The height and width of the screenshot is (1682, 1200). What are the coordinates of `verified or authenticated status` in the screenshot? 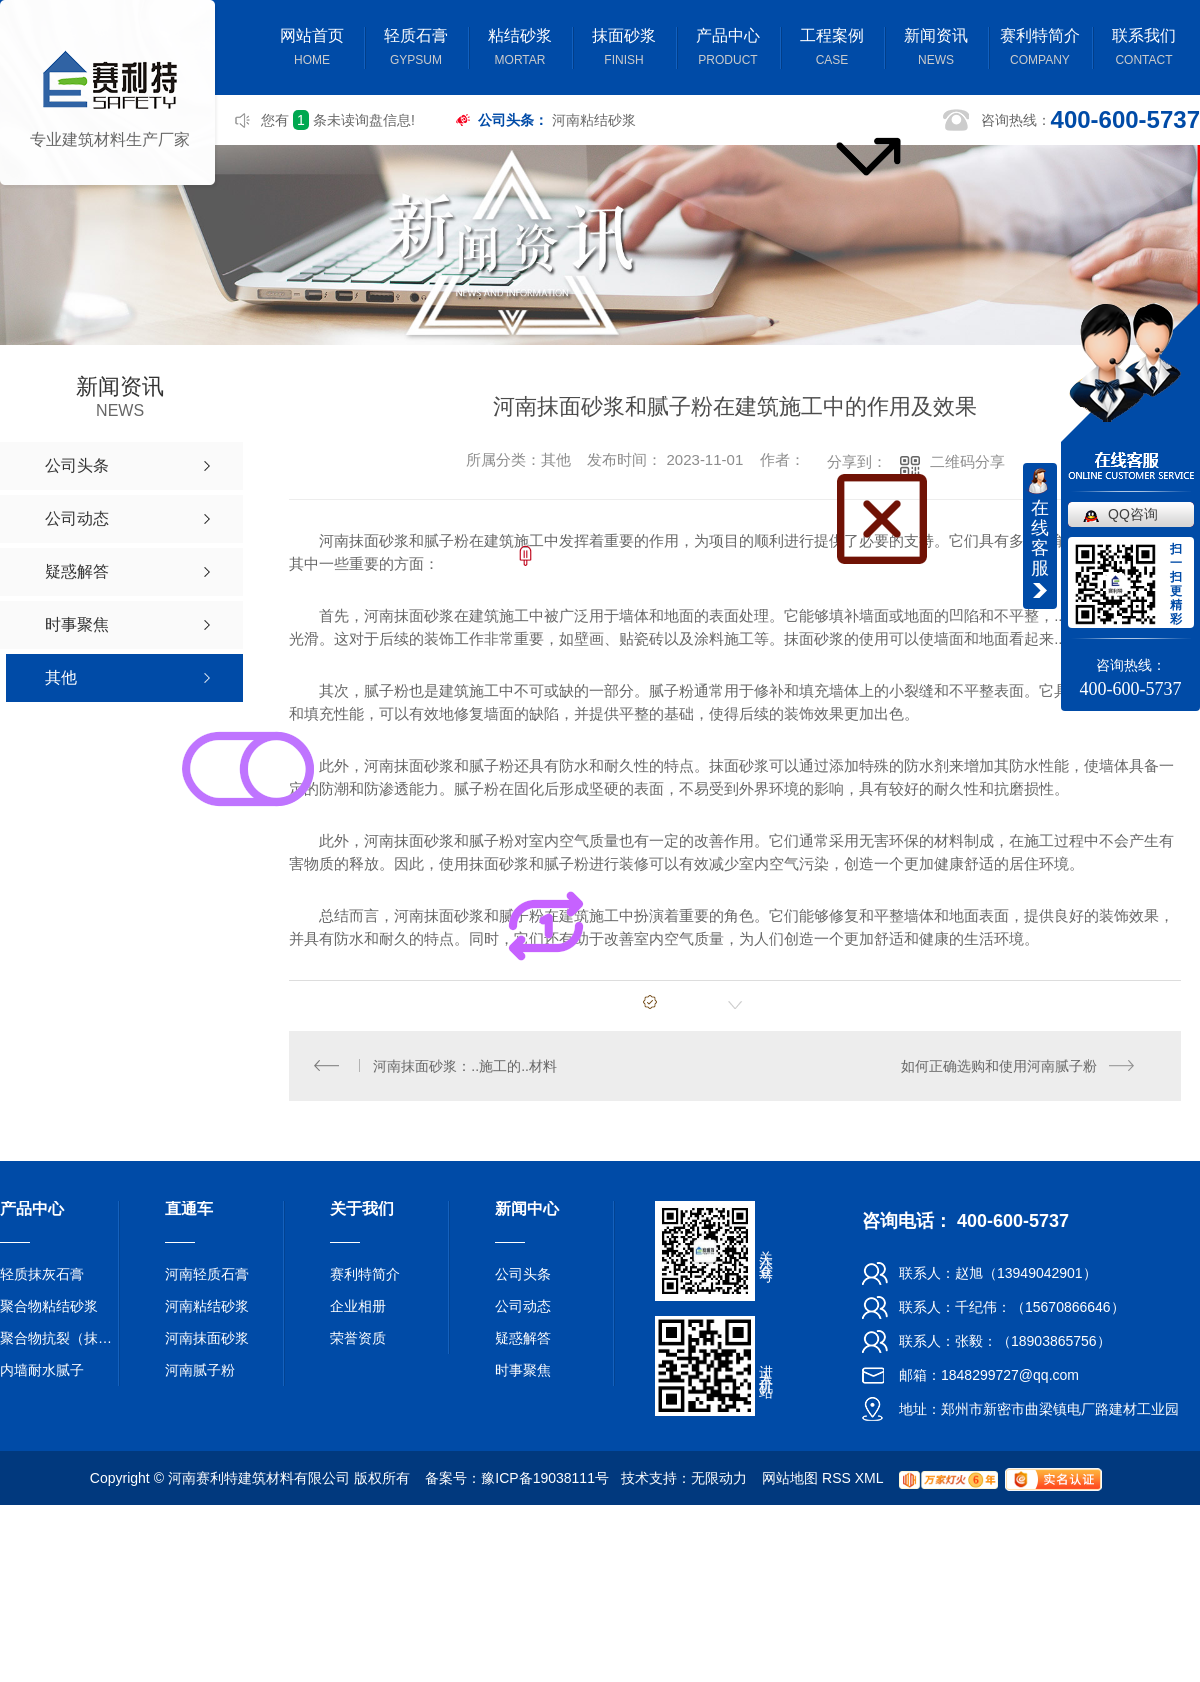 It's located at (650, 1002).